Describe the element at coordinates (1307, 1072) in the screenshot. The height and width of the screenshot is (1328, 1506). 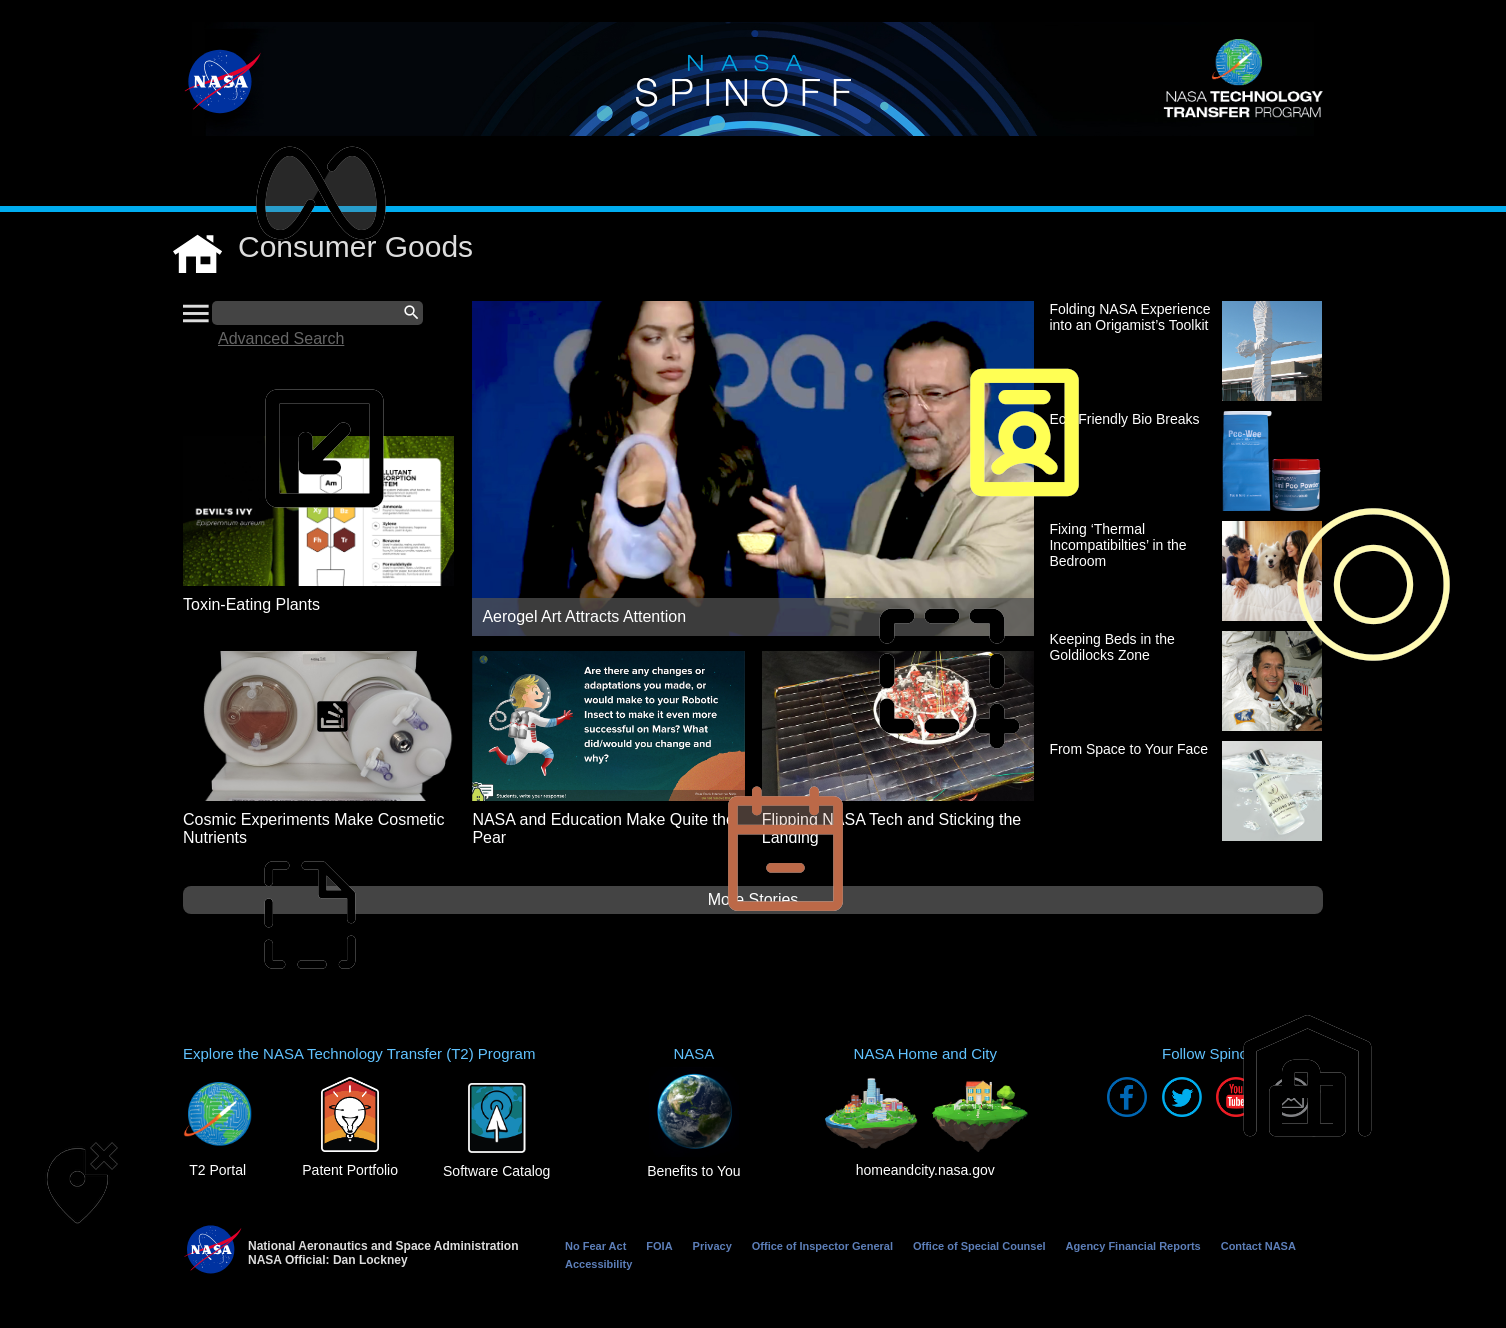
I see `access warehouse inventory` at that location.